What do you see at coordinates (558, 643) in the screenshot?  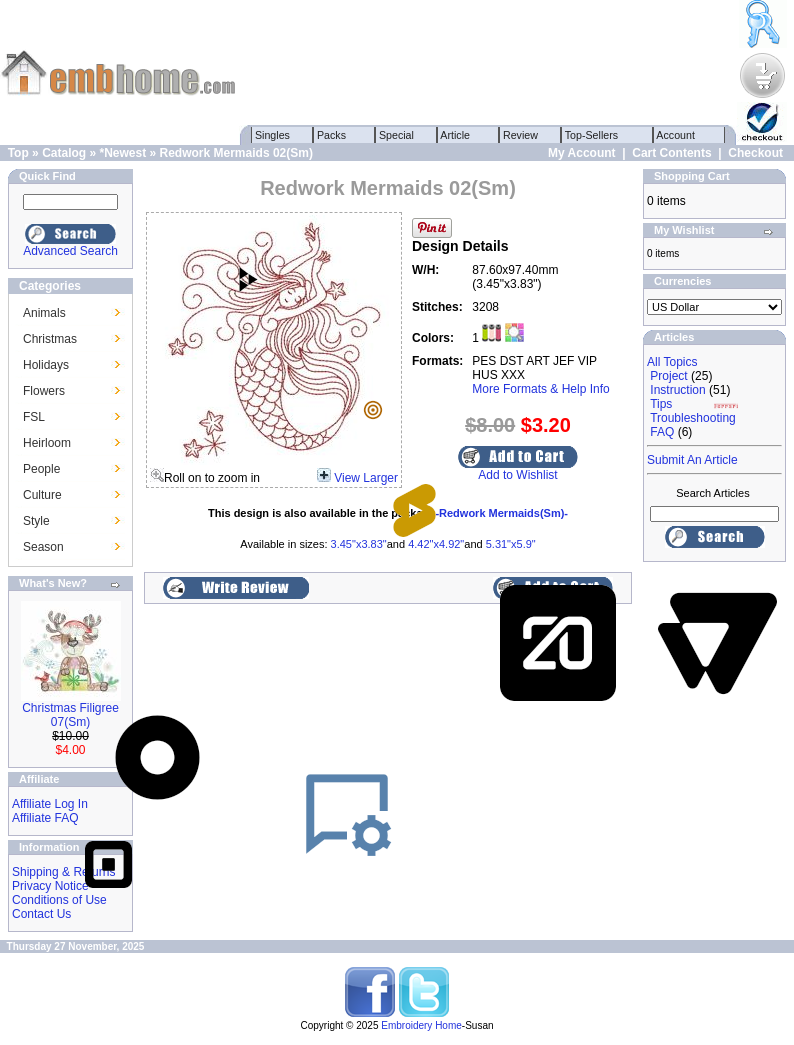 I see `open the Twenty CRM app` at bounding box center [558, 643].